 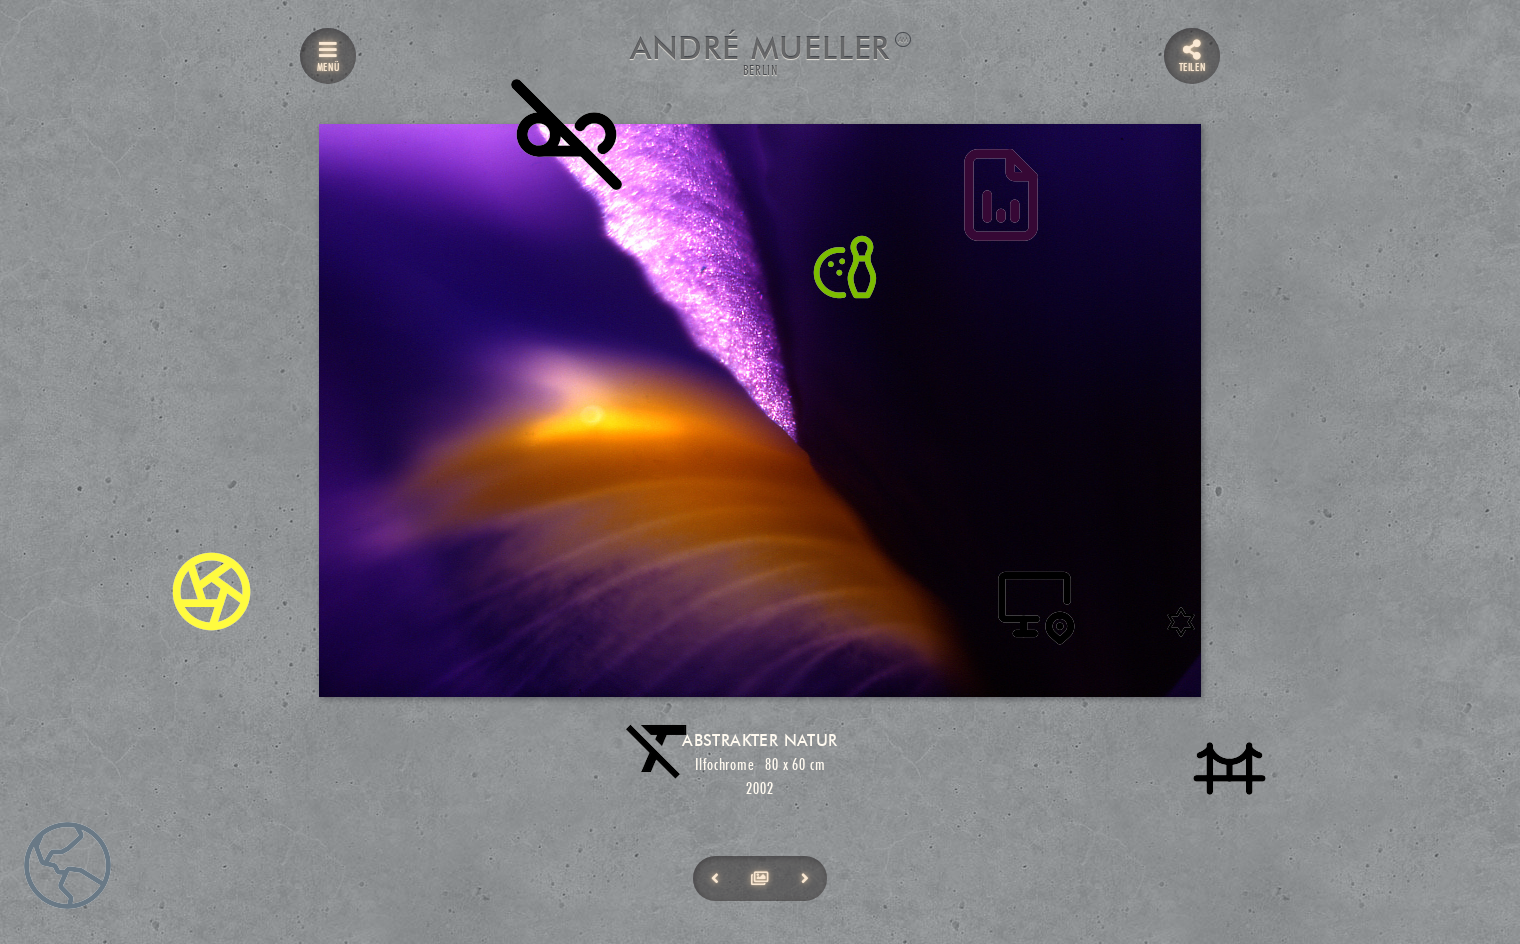 I want to click on voicemail disabled or unavailable, so click(x=566, y=134).